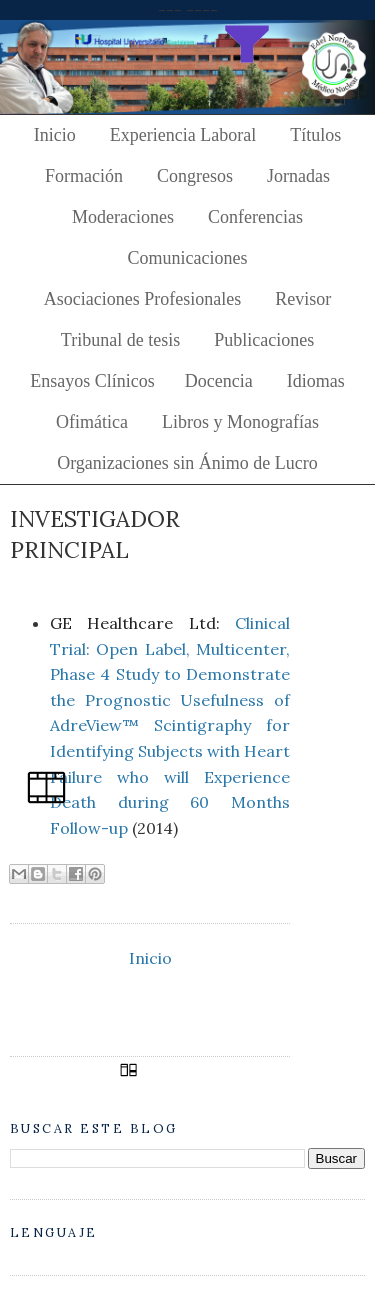 Image resolution: width=375 pixels, height=1300 pixels. I want to click on view video or film content, so click(46, 787).